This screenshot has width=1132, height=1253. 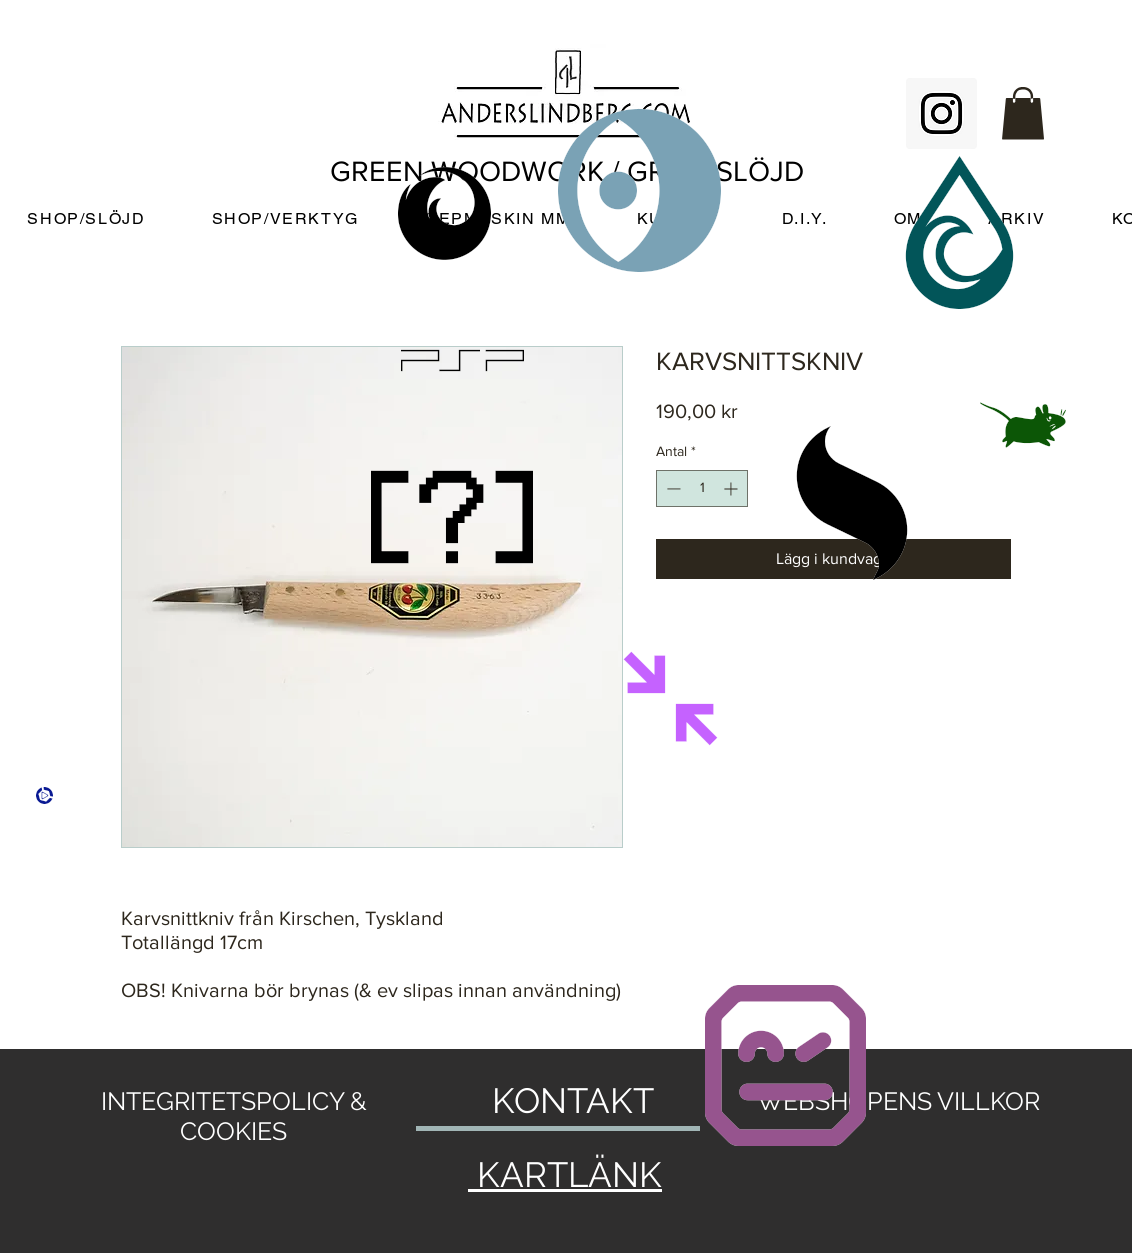 What do you see at coordinates (1023, 425) in the screenshot?
I see `xfce desktop environment logo` at bounding box center [1023, 425].